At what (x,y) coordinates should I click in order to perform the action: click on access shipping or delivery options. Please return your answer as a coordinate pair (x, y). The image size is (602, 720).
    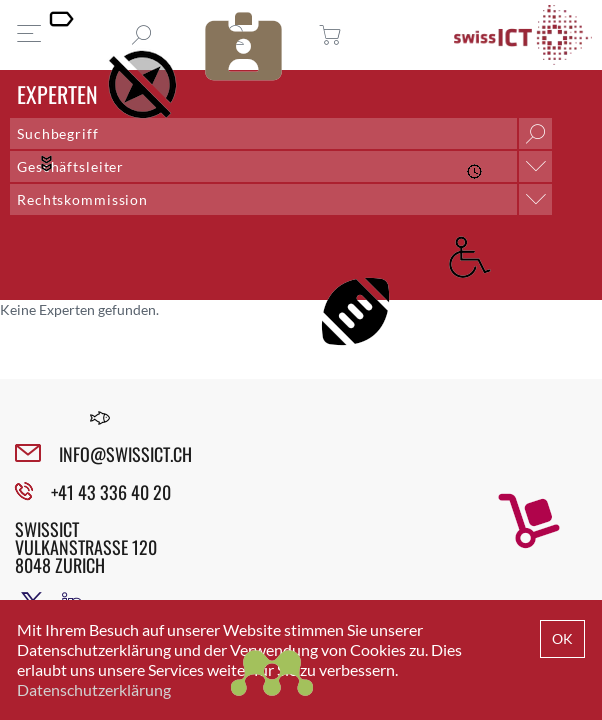
    Looking at the image, I should click on (529, 521).